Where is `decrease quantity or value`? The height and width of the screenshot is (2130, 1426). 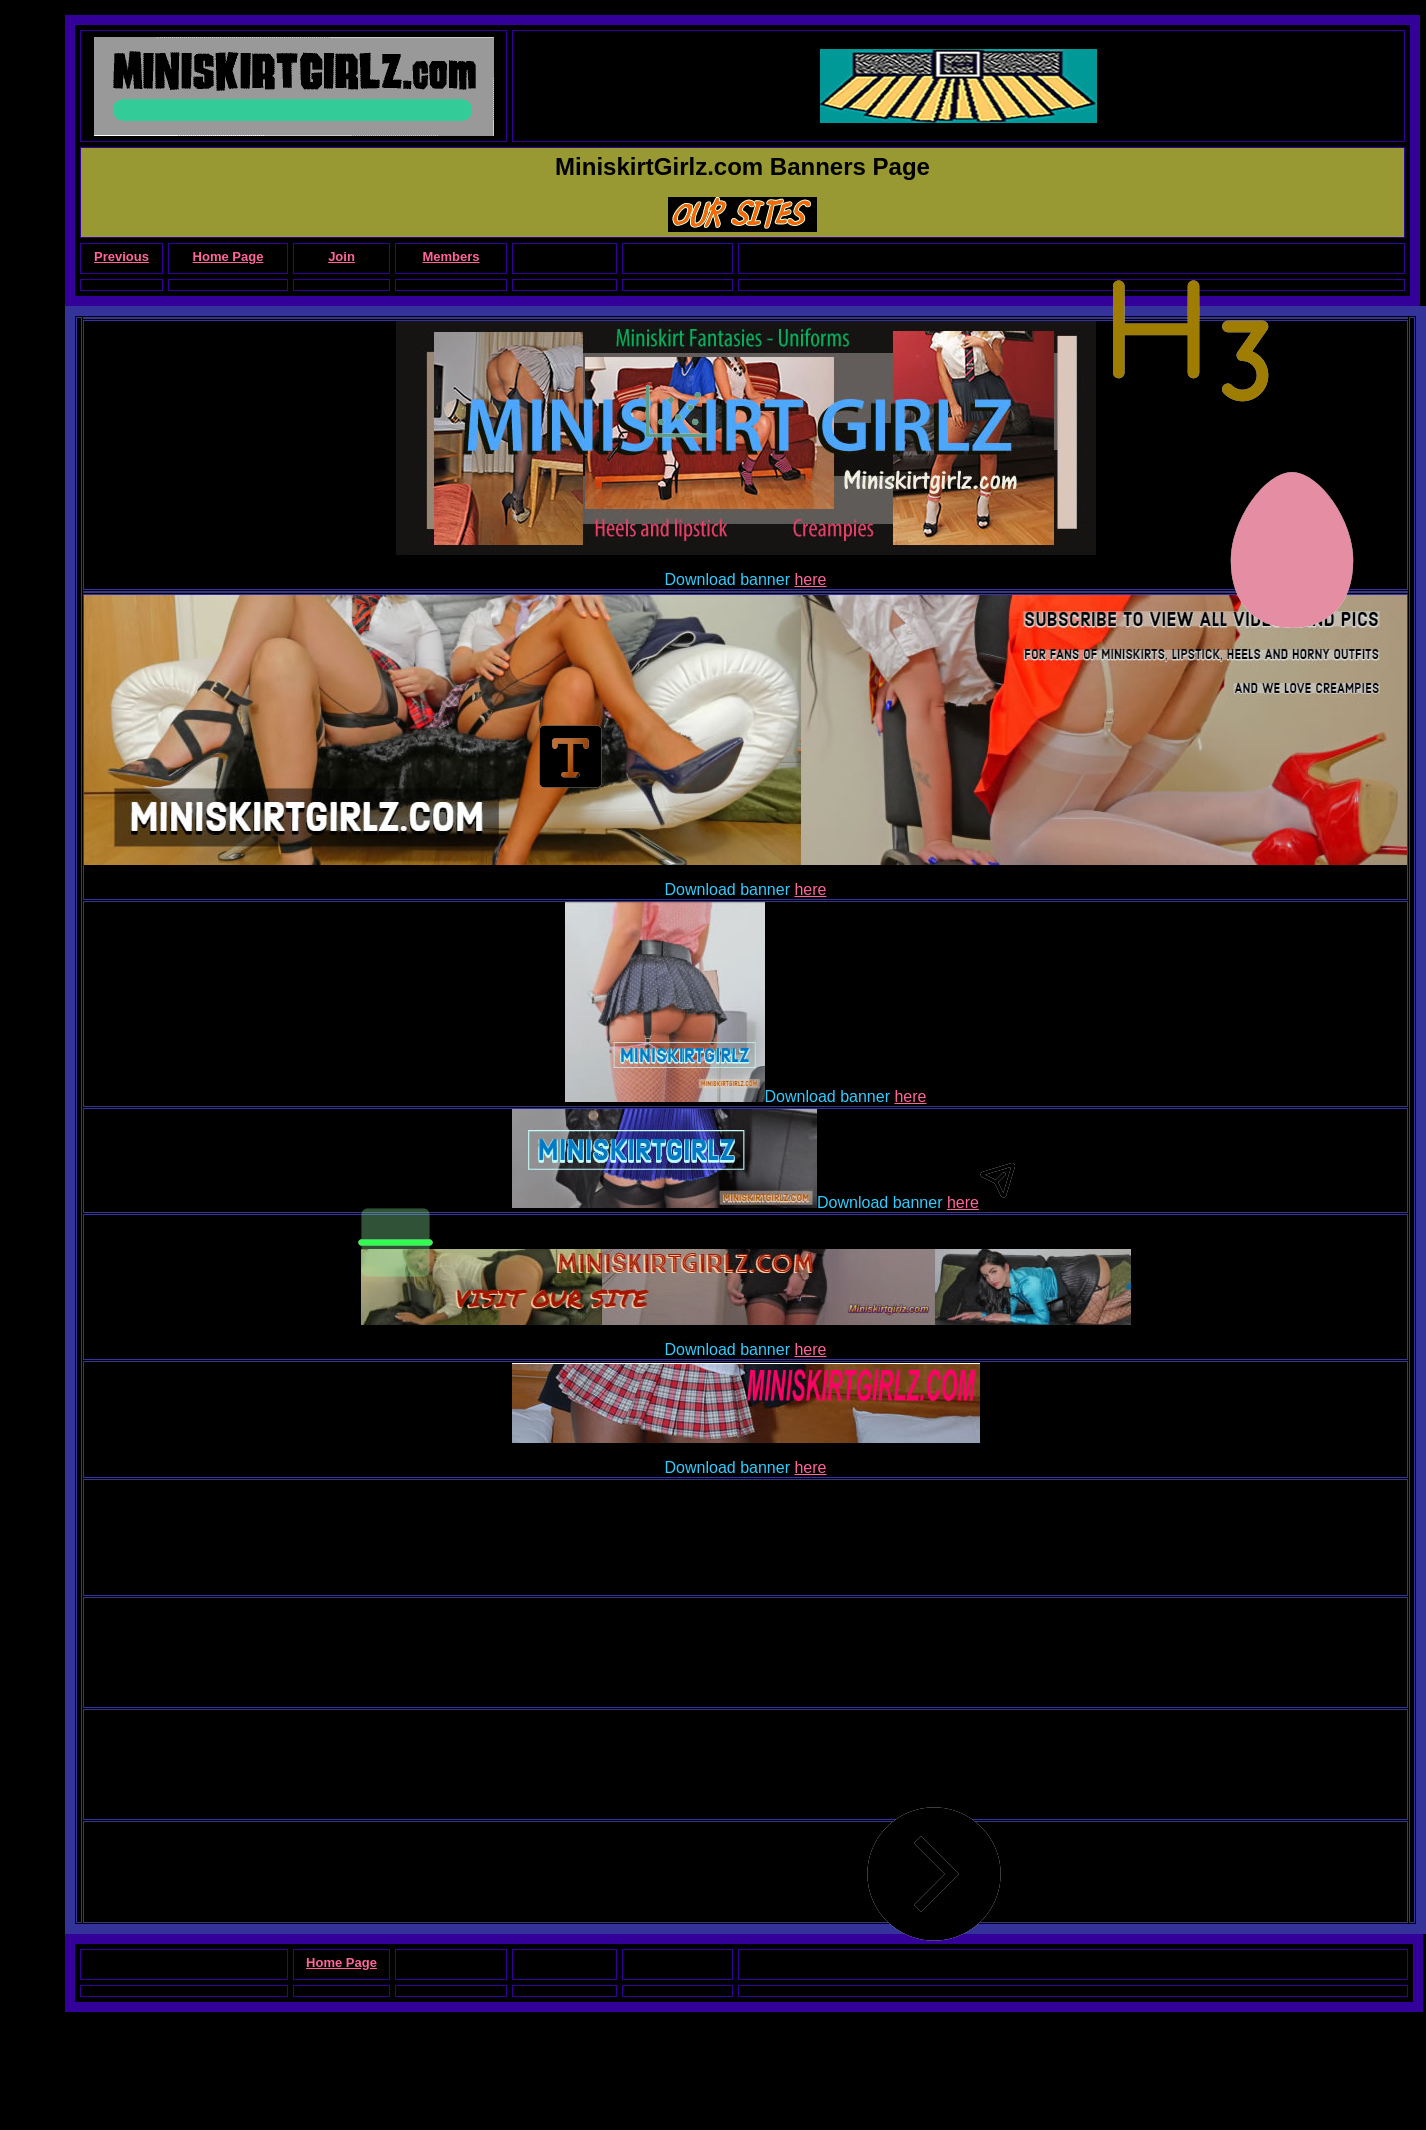
decrease quantity or value is located at coordinates (395, 1242).